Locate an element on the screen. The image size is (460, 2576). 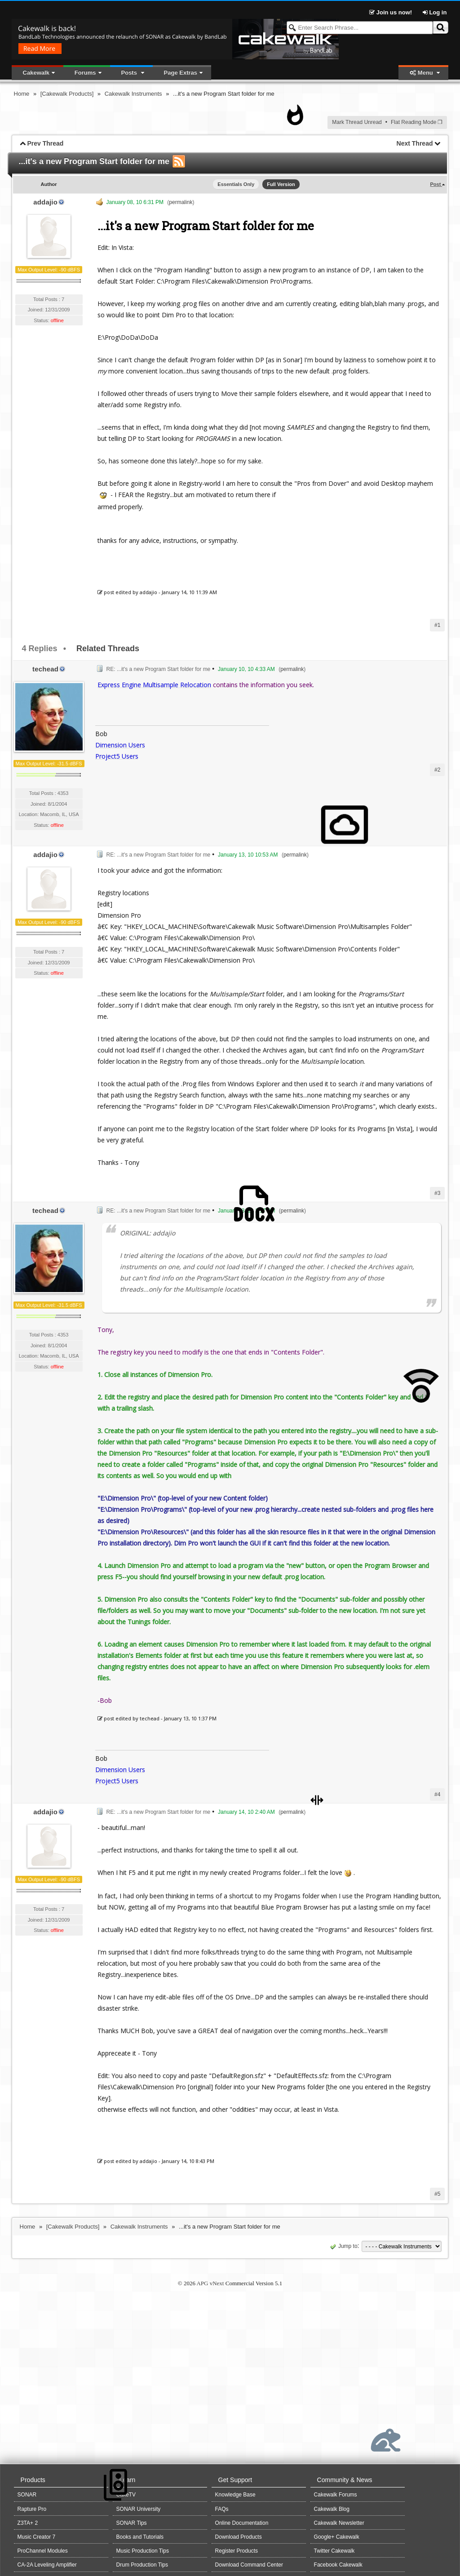
indicates a Microsoft Word document file is located at coordinates (254, 1204).